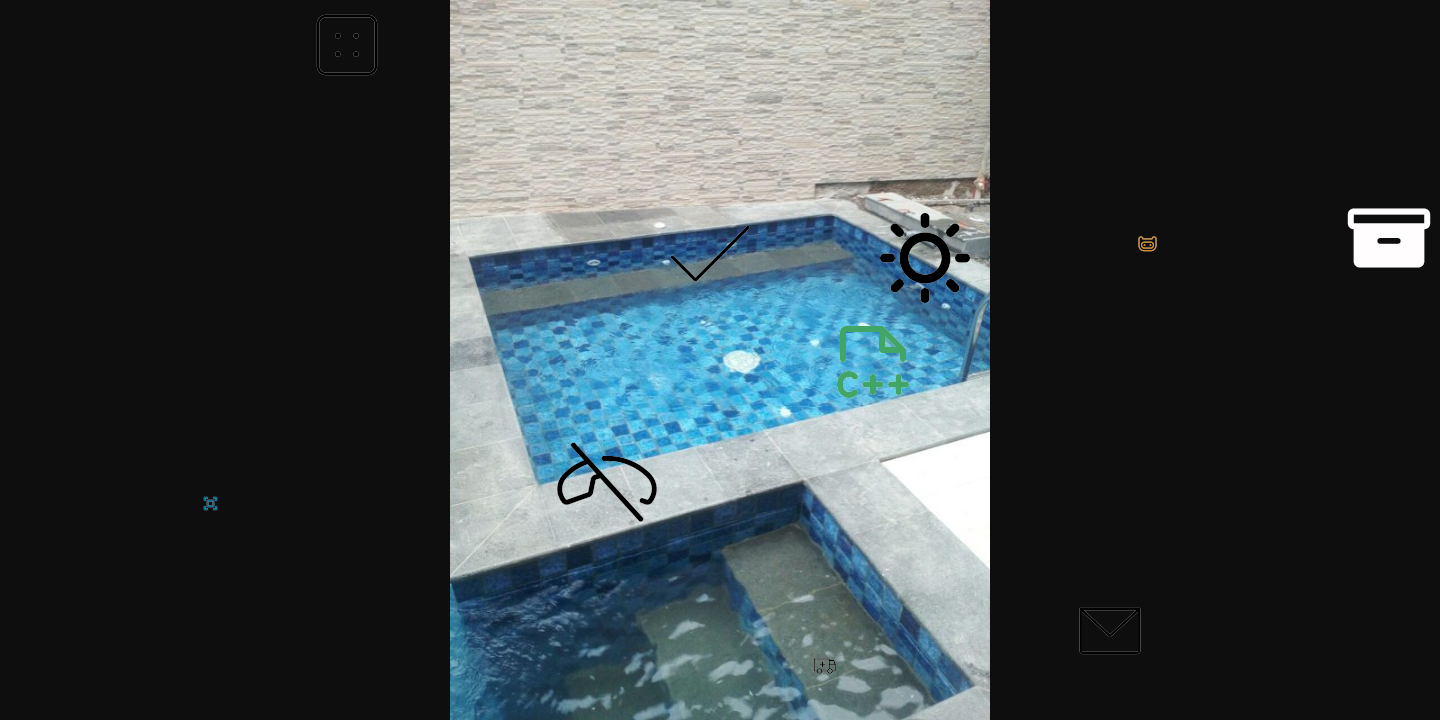 This screenshot has height=720, width=1440. Describe the element at coordinates (873, 365) in the screenshot. I see `a C++ source code file` at that location.